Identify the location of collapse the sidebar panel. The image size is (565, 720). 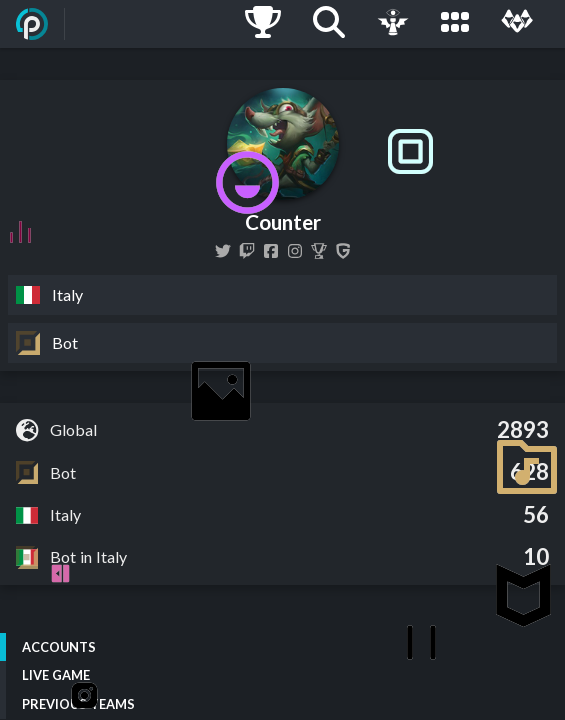
(60, 573).